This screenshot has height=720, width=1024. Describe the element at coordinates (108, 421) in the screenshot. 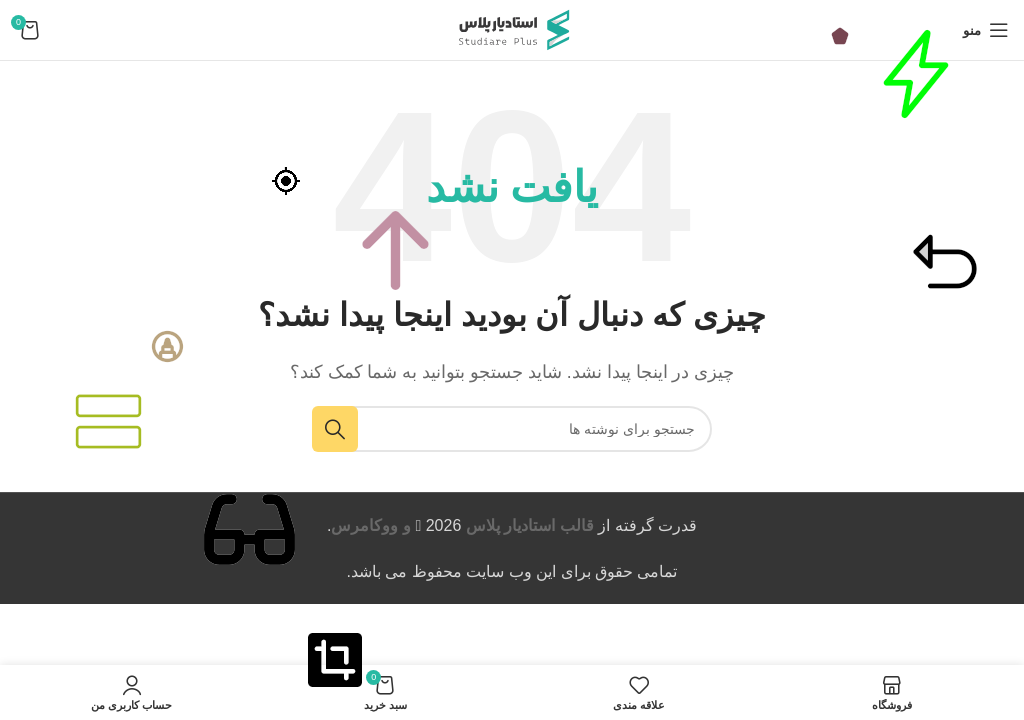

I see `switch to row layout view` at that location.